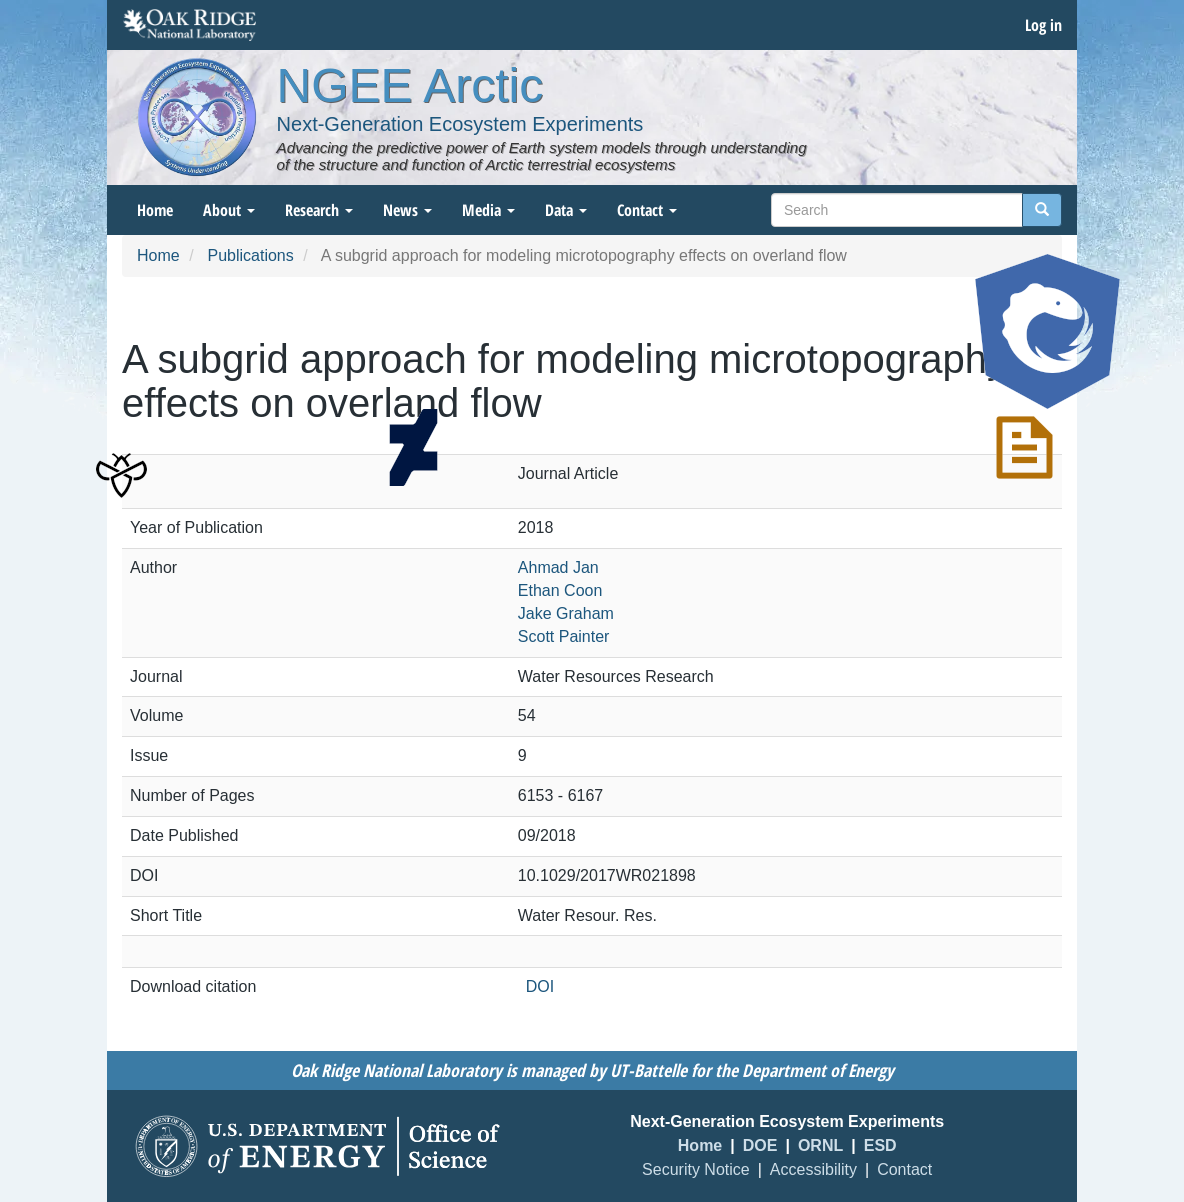 This screenshot has height=1202, width=1184. What do you see at coordinates (413, 447) in the screenshot?
I see `open DeviantArt app or website` at bounding box center [413, 447].